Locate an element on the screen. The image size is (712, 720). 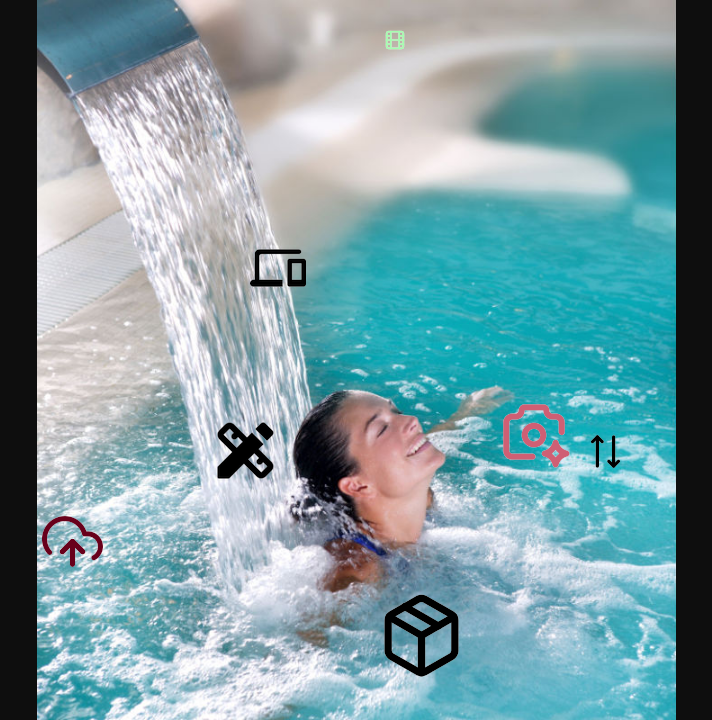
upload file to cloud storage is located at coordinates (72, 541).